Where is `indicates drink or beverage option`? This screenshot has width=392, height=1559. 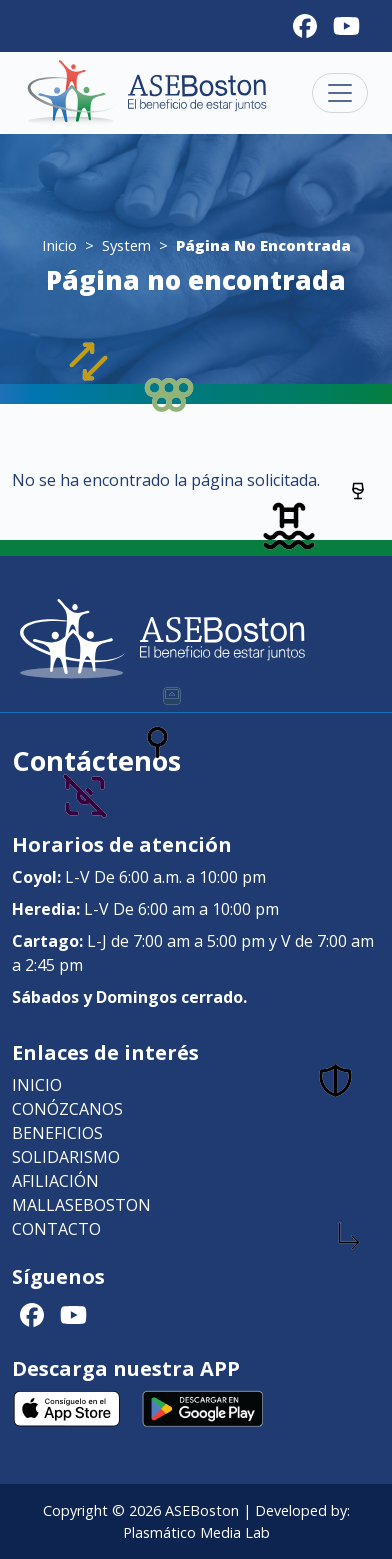 indicates drink or beverage option is located at coordinates (358, 491).